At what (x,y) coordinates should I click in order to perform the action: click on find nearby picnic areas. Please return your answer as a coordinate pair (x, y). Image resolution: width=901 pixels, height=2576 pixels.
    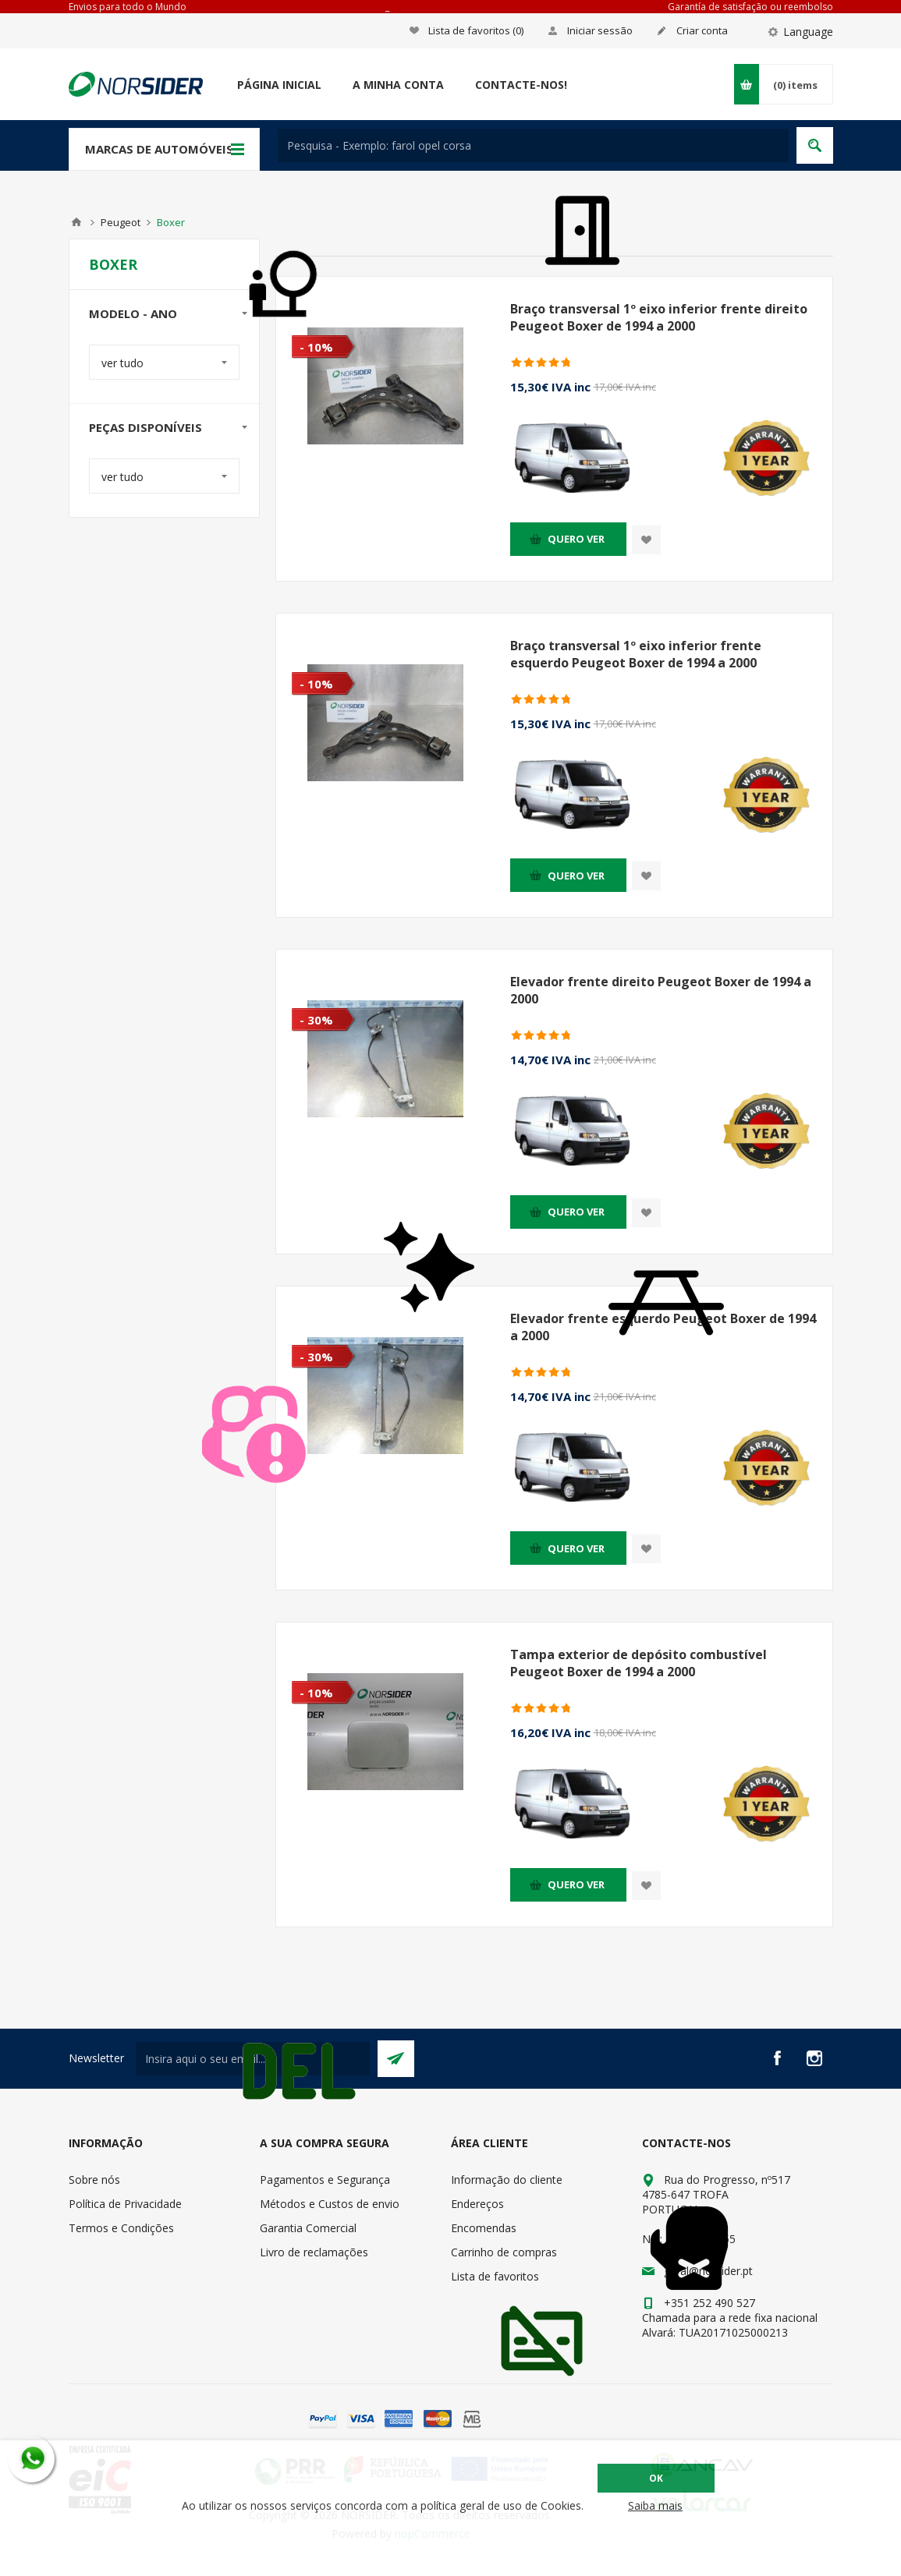
    Looking at the image, I should click on (666, 1303).